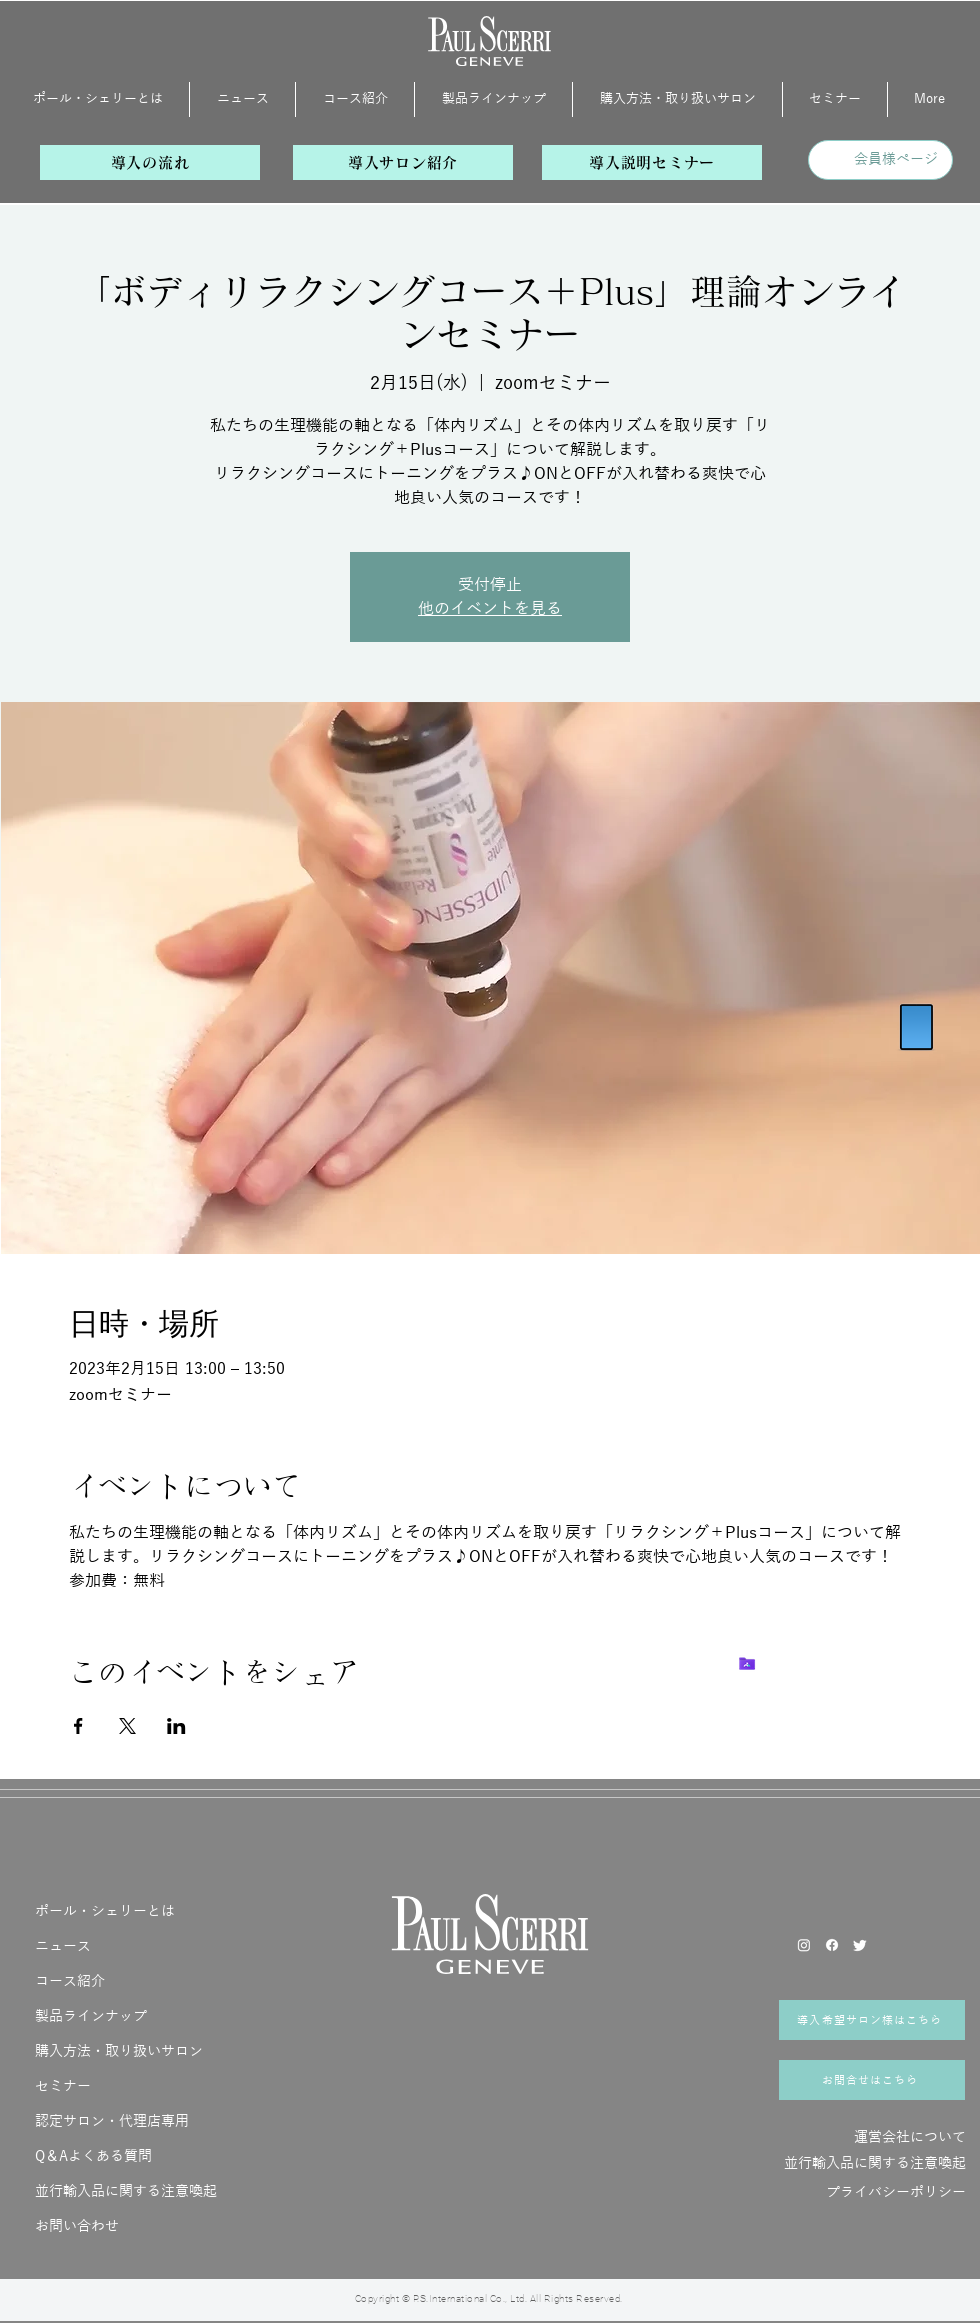 This screenshot has height=2323, width=980. Describe the element at coordinates (747, 1664) in the screenshot. I see `open wondershare famisafe app folder` at that location.